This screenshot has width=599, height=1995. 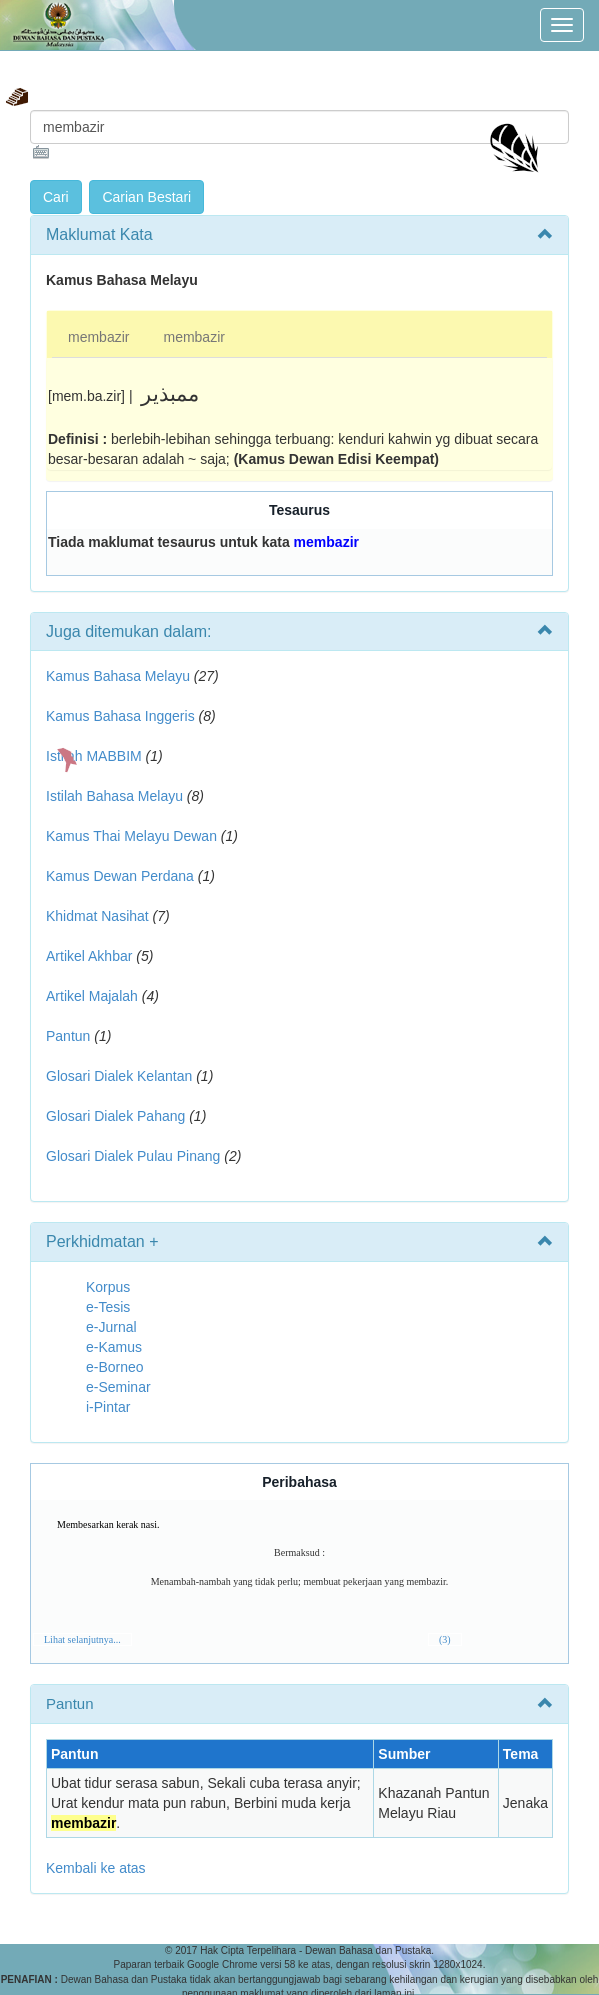 I want to click on navigate between levels or floors, so click(x=17, y=97).